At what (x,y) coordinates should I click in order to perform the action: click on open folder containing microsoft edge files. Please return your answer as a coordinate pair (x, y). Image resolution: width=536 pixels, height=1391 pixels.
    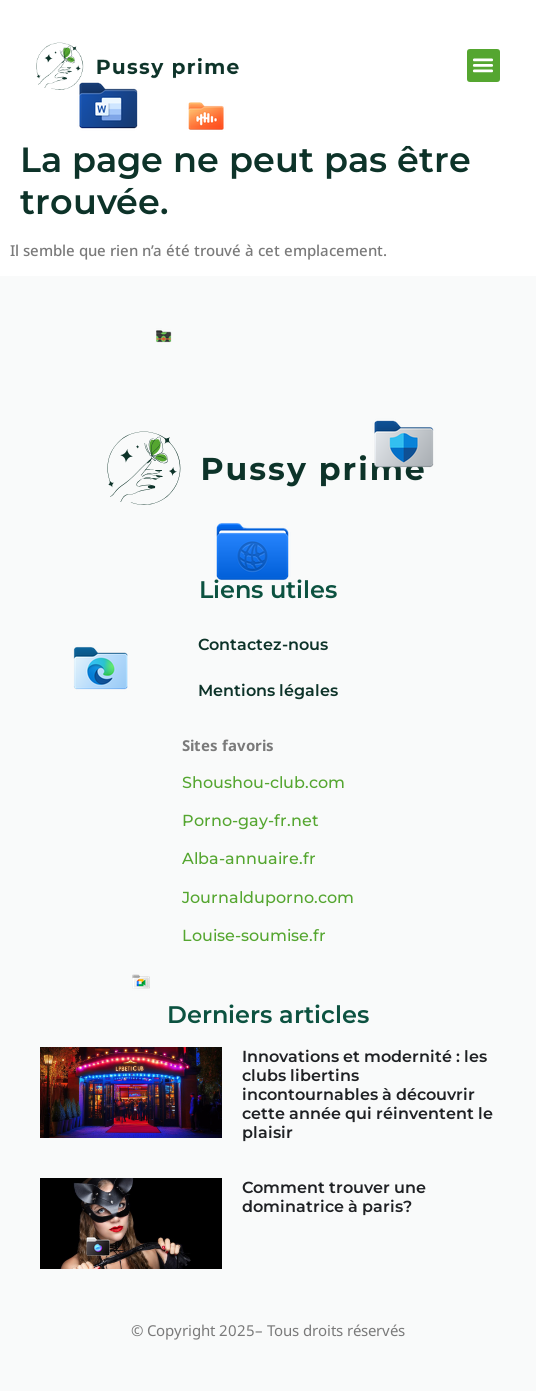
    Looking at the image, I should click on (100, 669).